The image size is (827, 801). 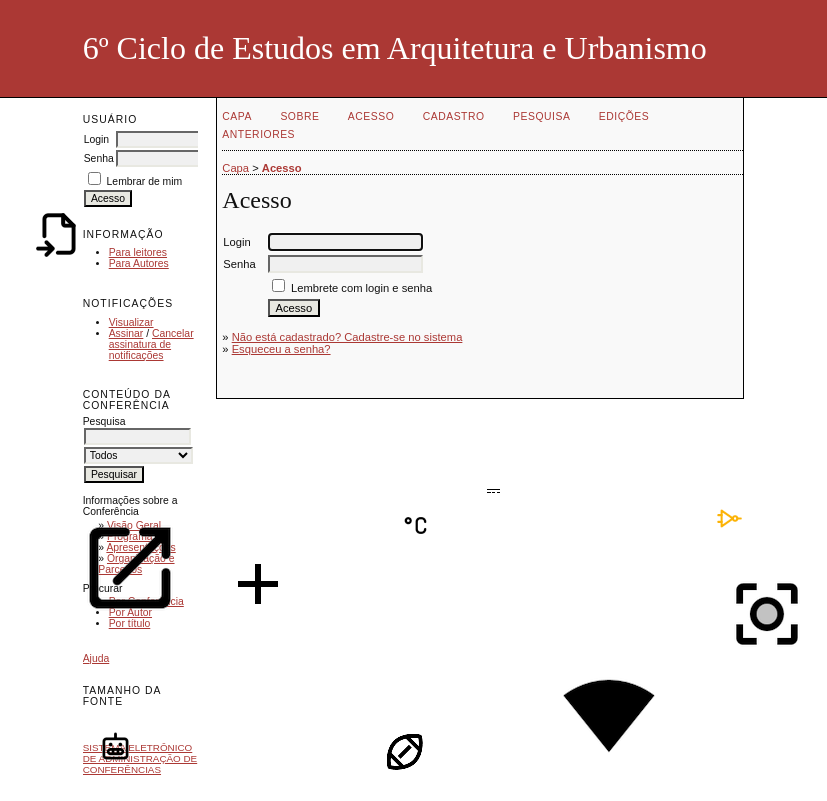 What do you see at coordinates (494, 491) in the screenshot?
I see `hardware power input or connector port` at bounding box center [494, 491].